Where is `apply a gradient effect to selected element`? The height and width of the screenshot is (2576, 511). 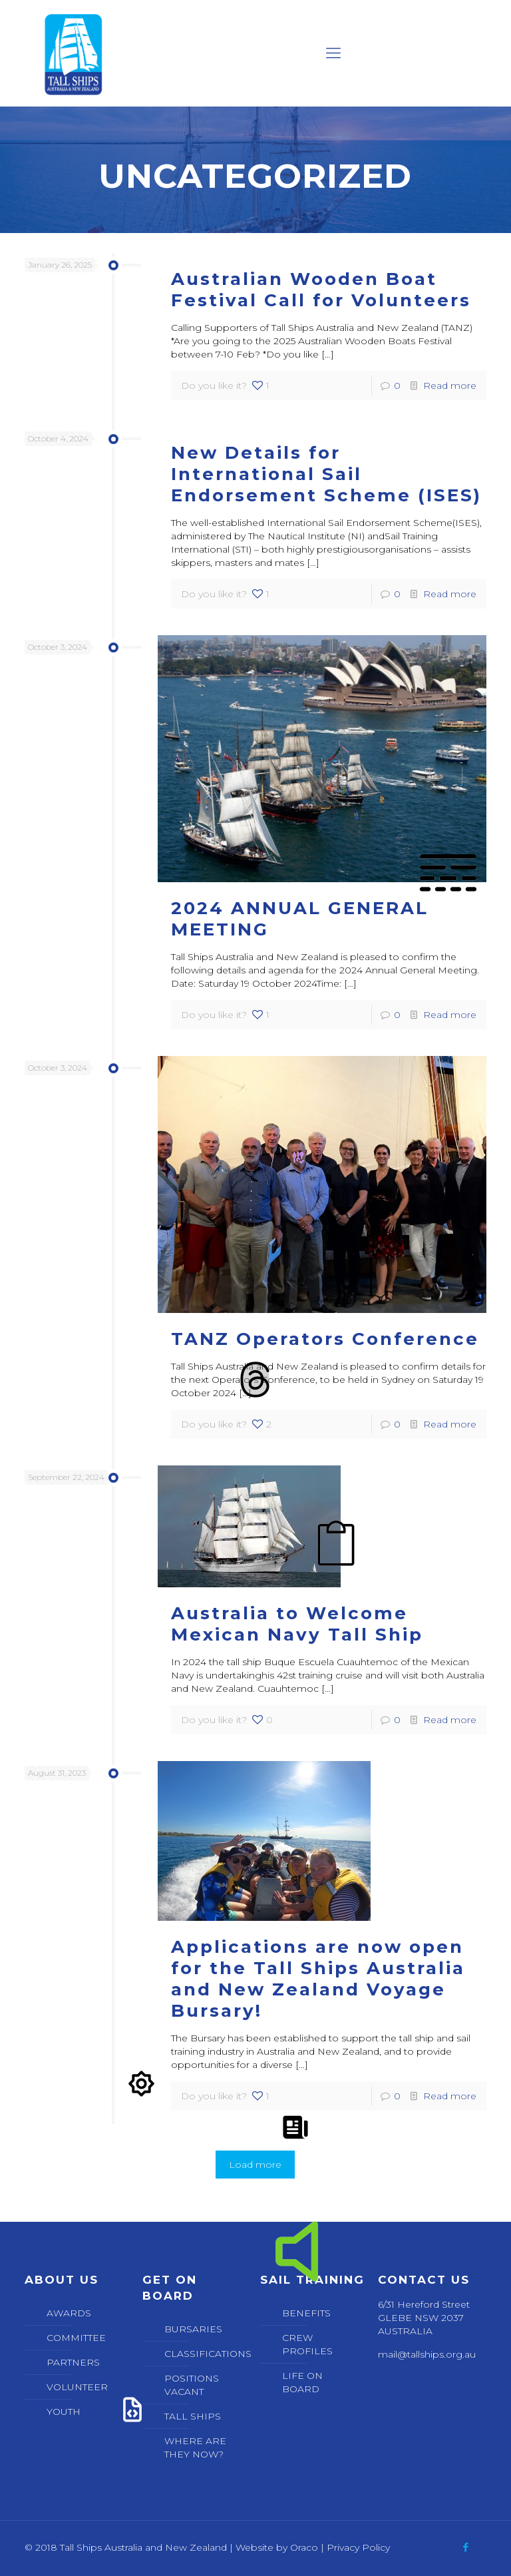
apply a gradient effect to selected element is located at coordinates (448, 874).